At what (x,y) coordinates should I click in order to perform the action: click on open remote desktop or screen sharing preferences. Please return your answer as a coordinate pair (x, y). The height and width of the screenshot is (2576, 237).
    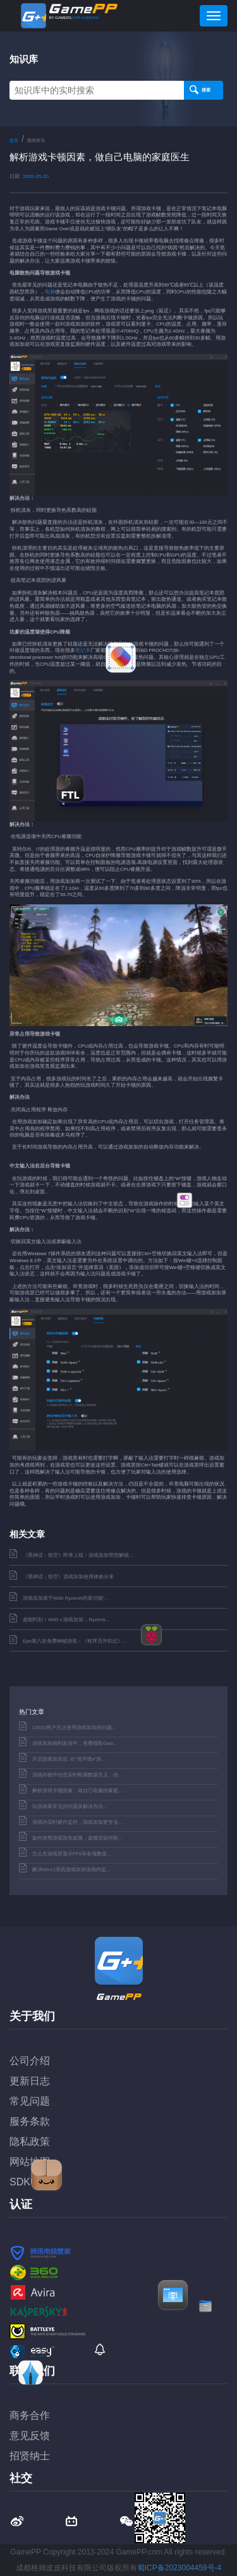
    Looking at the image, I should click on (173, 2295).